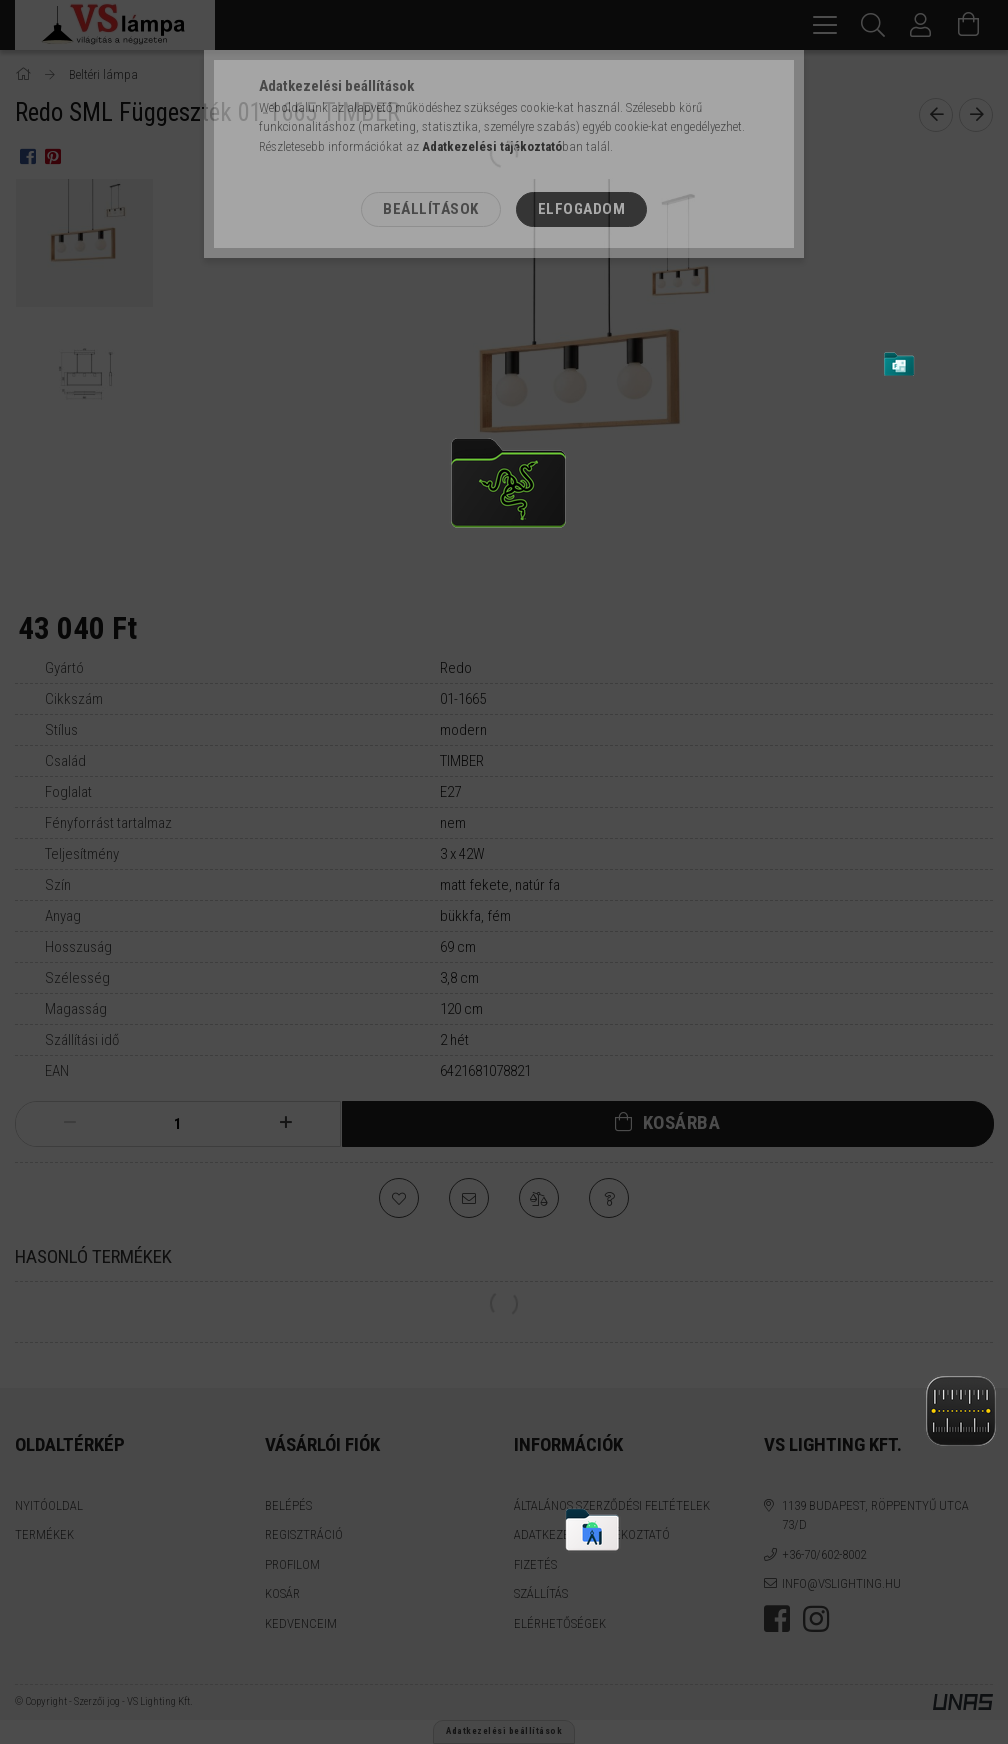 This screenshot has width=1008, height=1744. Describe the element at coordinates (592, 1531) in the screenshot. I see `open android studio projects folder` at that location.